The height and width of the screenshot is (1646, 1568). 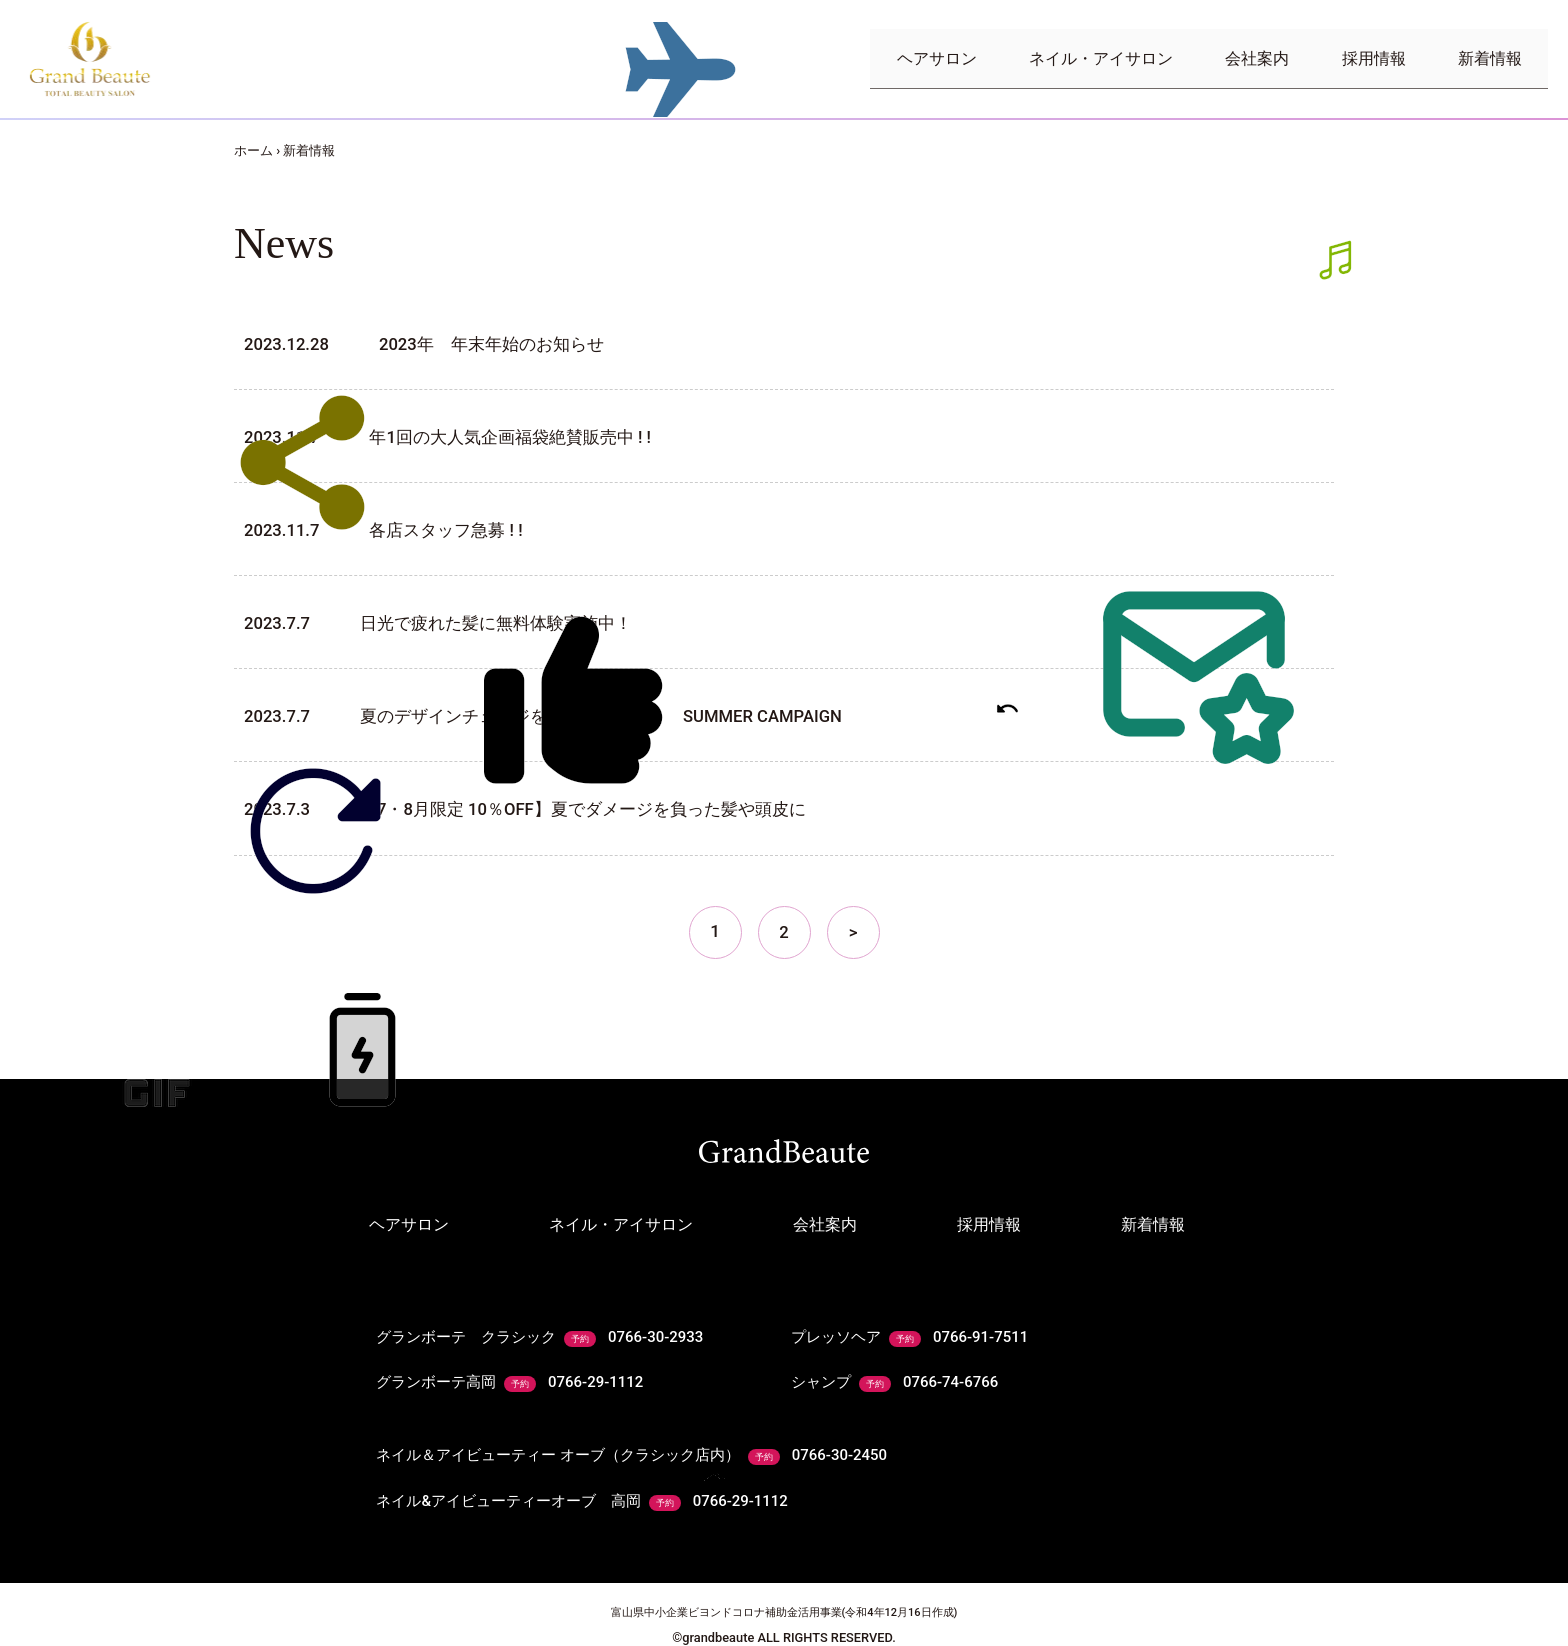 I want to click on insert a gif into your message, so click(x=157, y=1093).